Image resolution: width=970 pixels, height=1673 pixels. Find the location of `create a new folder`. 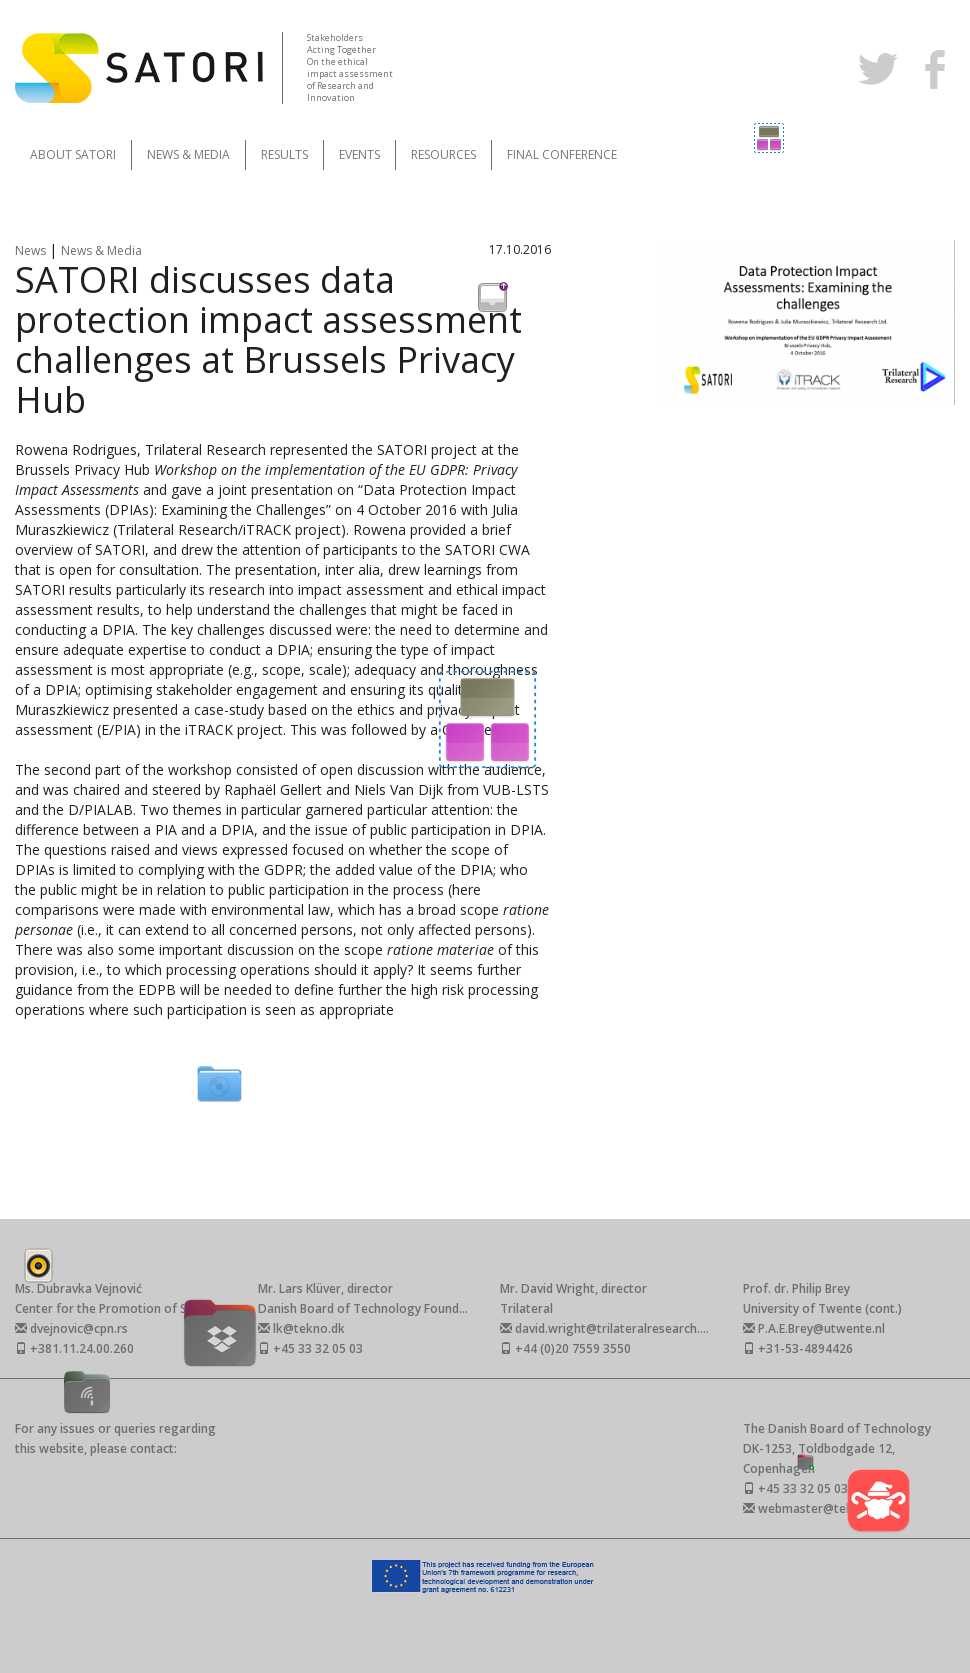

create a new folder is located at coordinates (805, 1461).